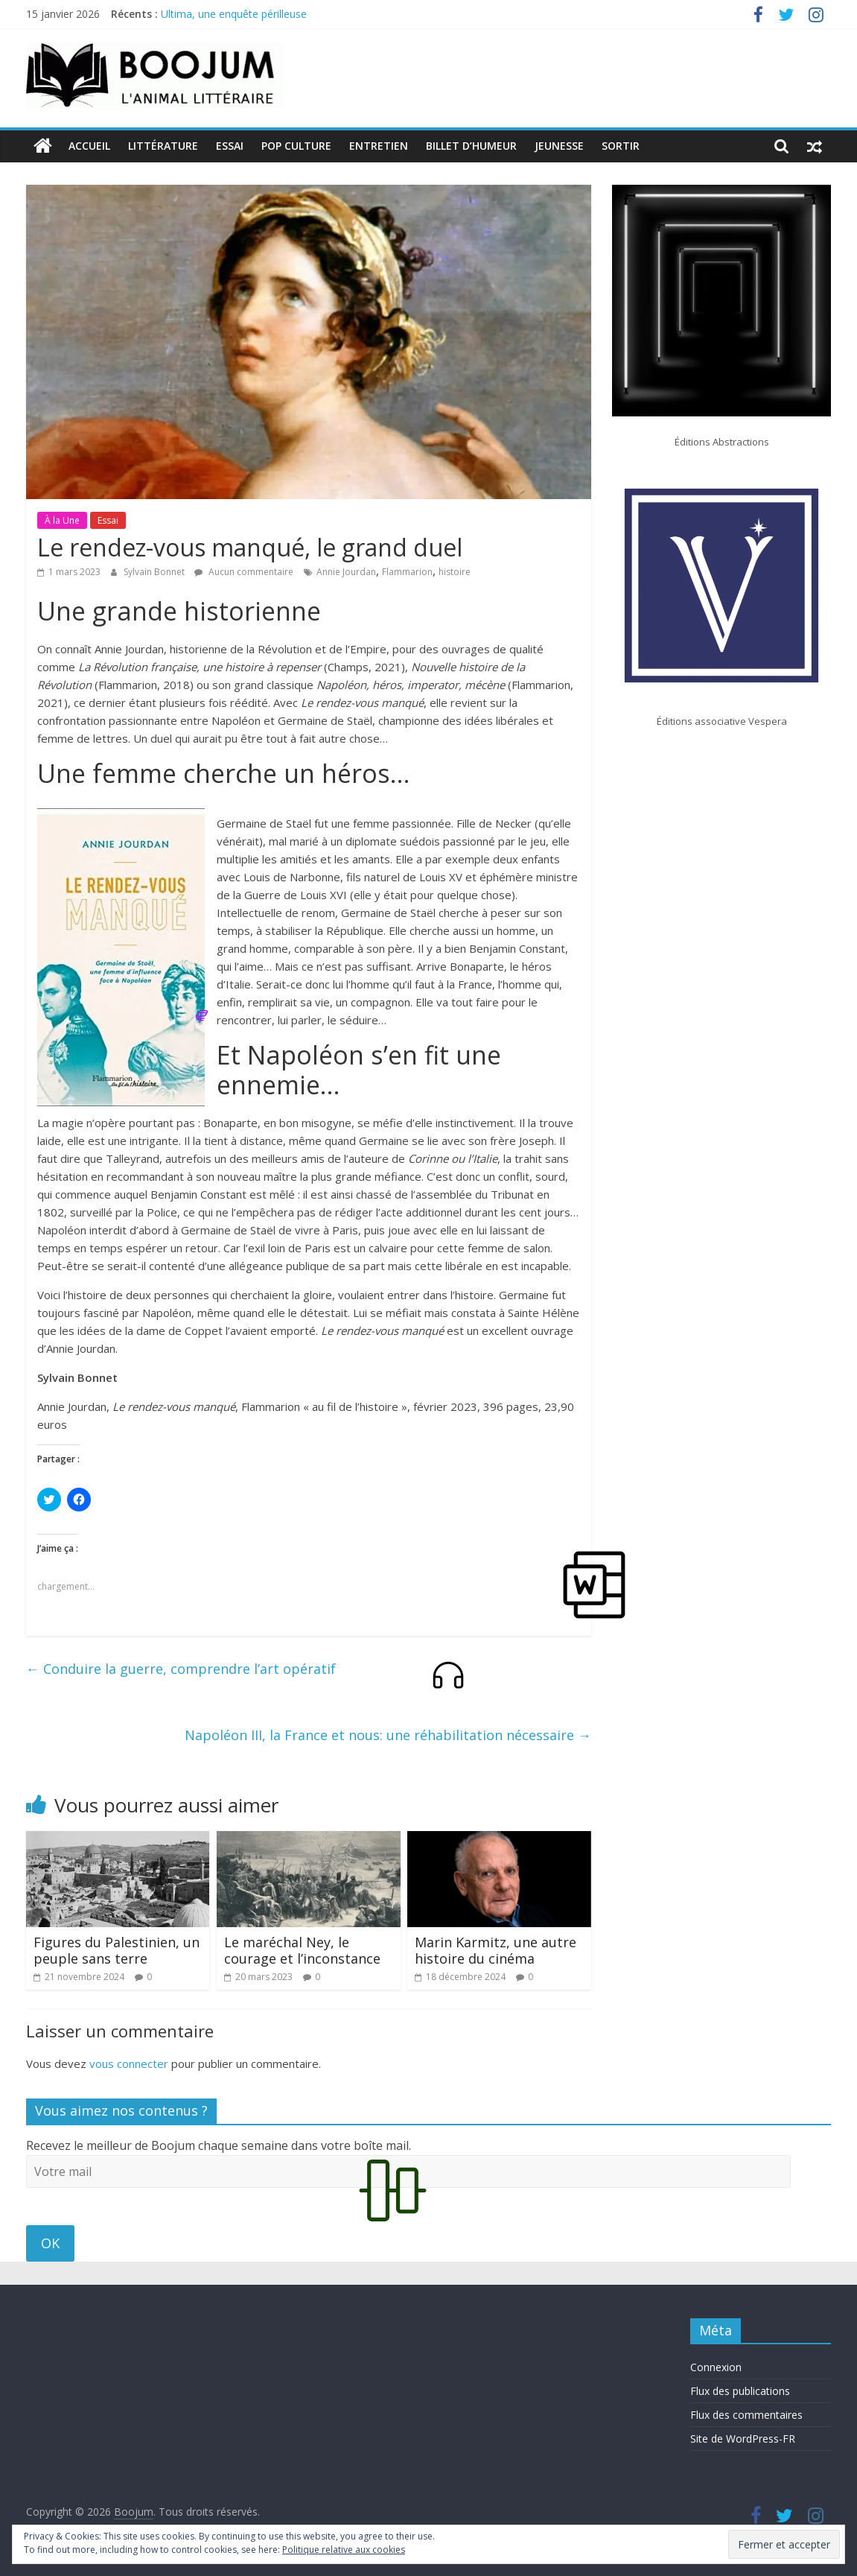 The width and height of the screenshot is (857, 2576). What do you see at coordinates (448, 1677) in the screenshot?
I see `access audio or music player` at bounding box center [448, 1677].